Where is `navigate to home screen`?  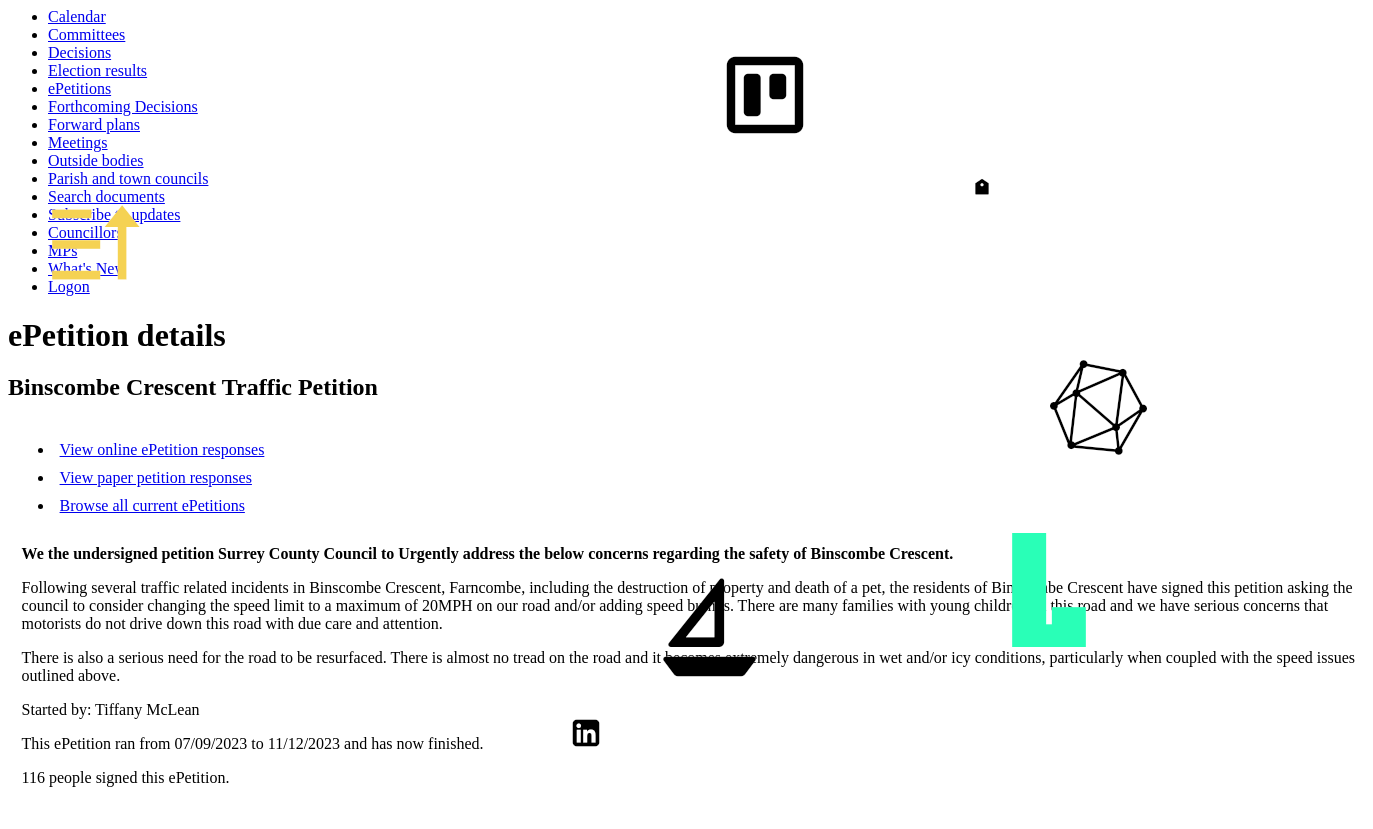 navigate to home screen is located at coordinates (982, 187).